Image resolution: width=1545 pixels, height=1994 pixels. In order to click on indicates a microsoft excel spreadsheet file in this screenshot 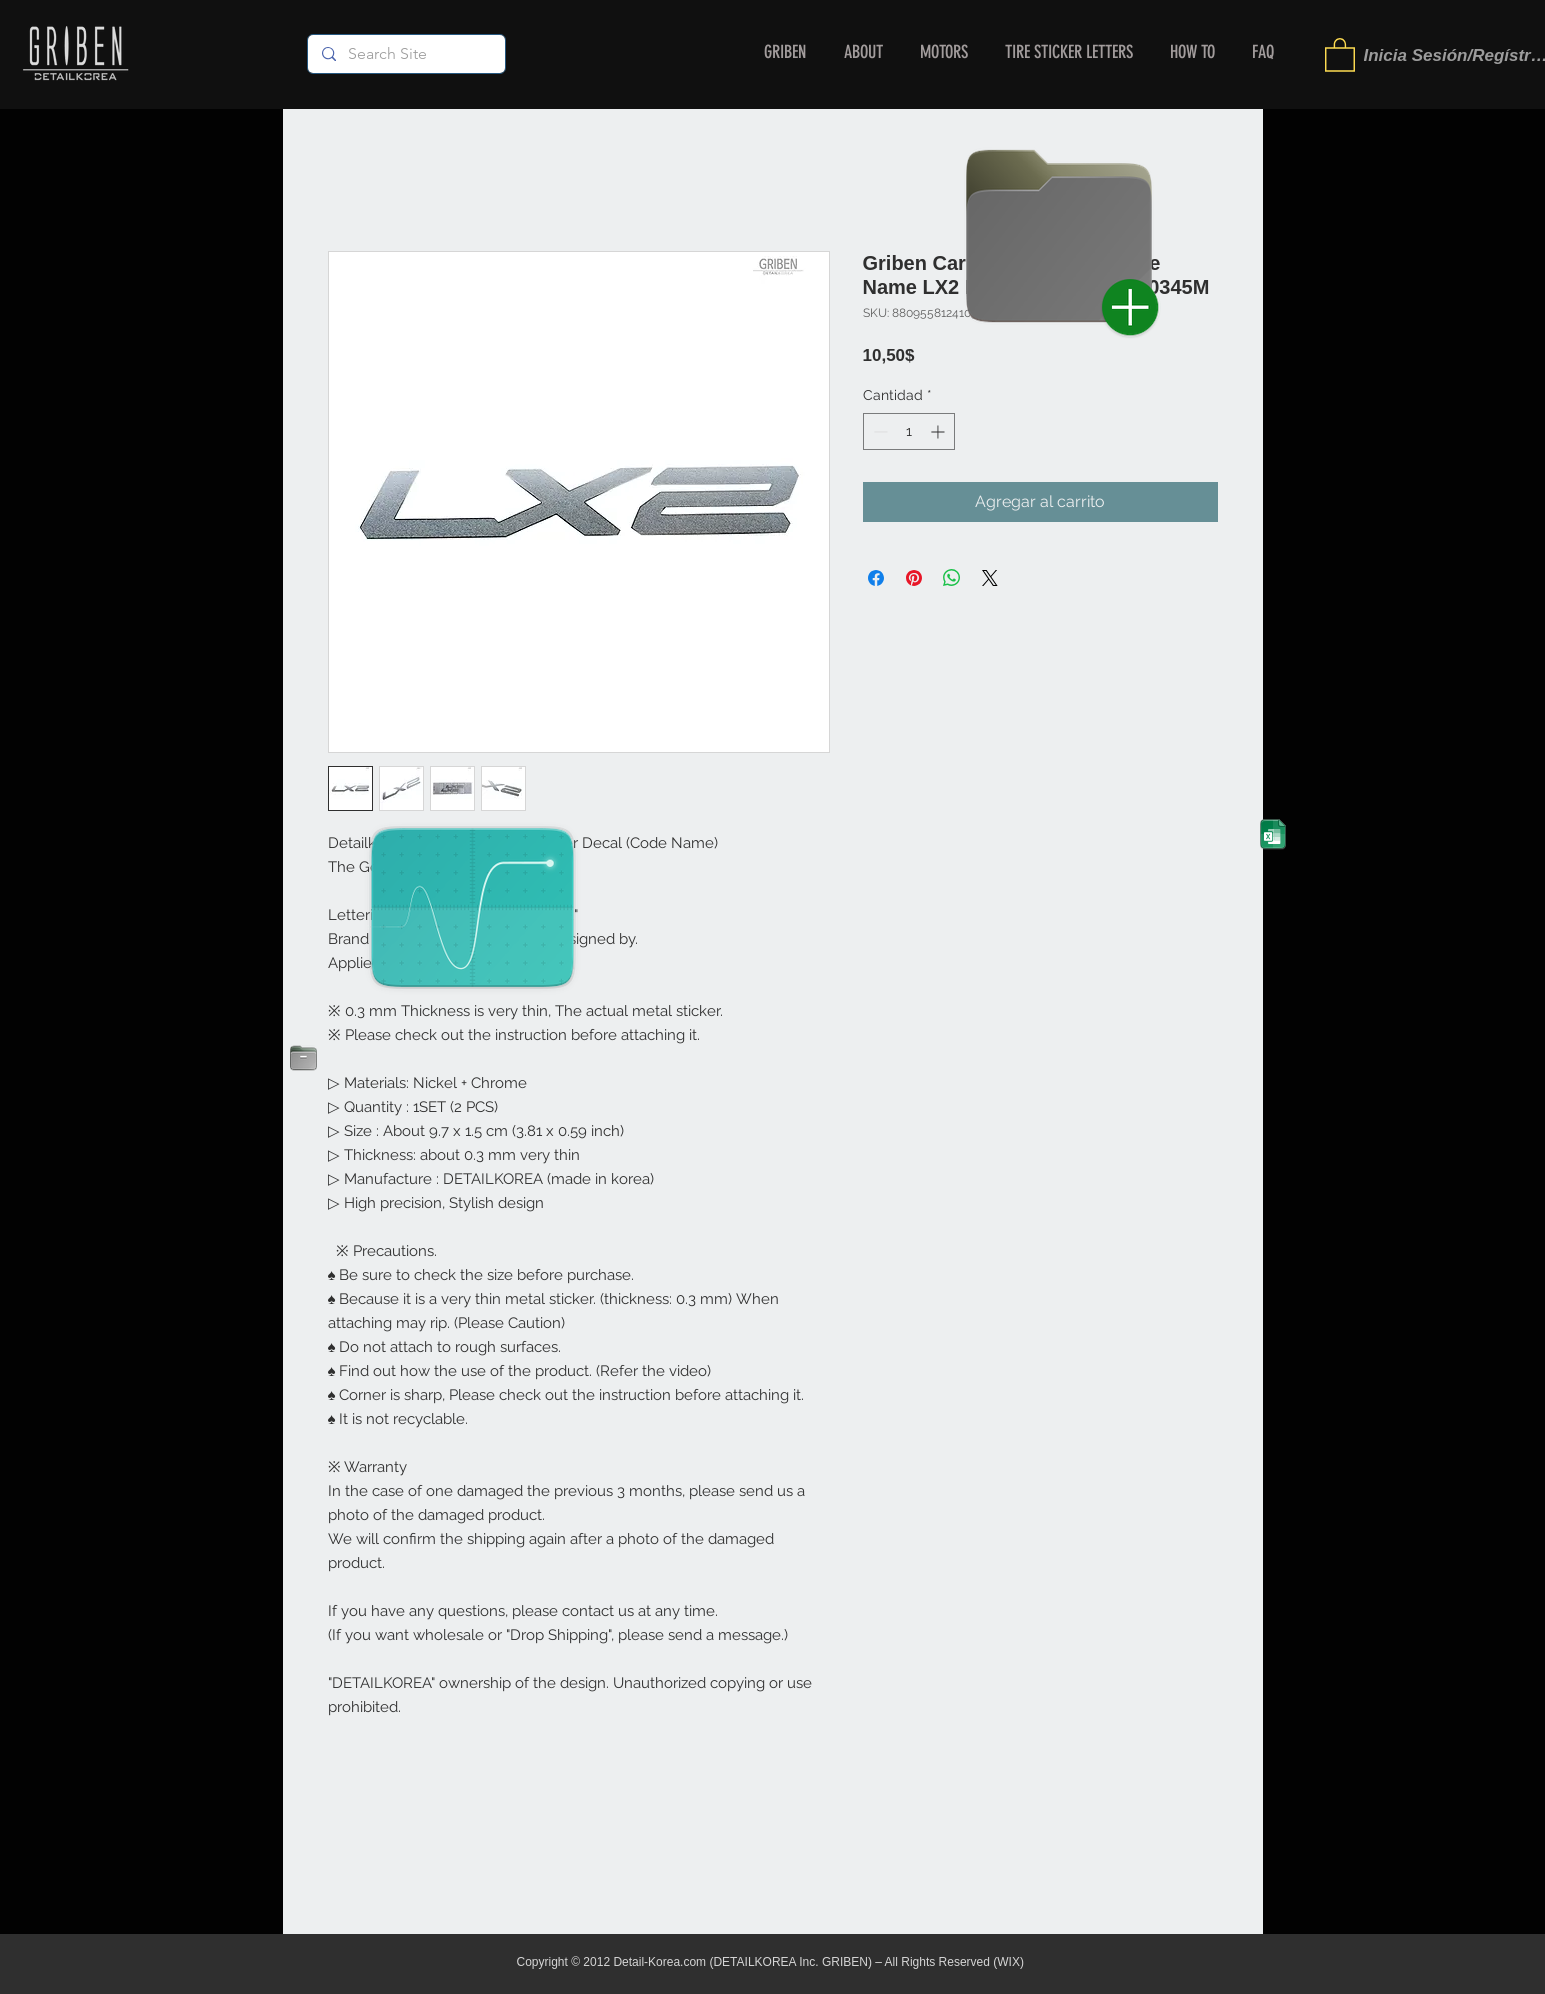, I will do `click(1273, 834)`.